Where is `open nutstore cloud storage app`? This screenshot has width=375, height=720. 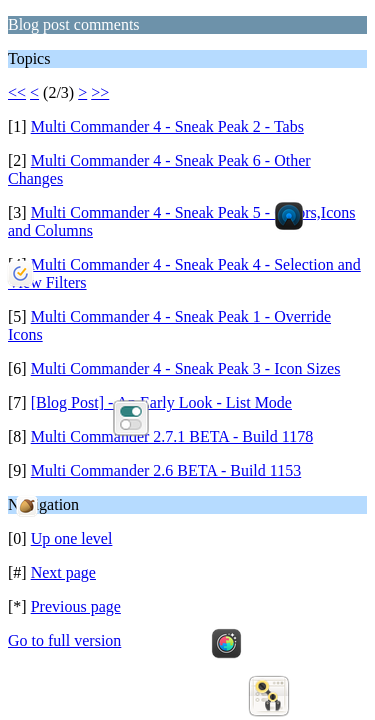
open nutstore cloud storage app is located at coordinates (27, 506).